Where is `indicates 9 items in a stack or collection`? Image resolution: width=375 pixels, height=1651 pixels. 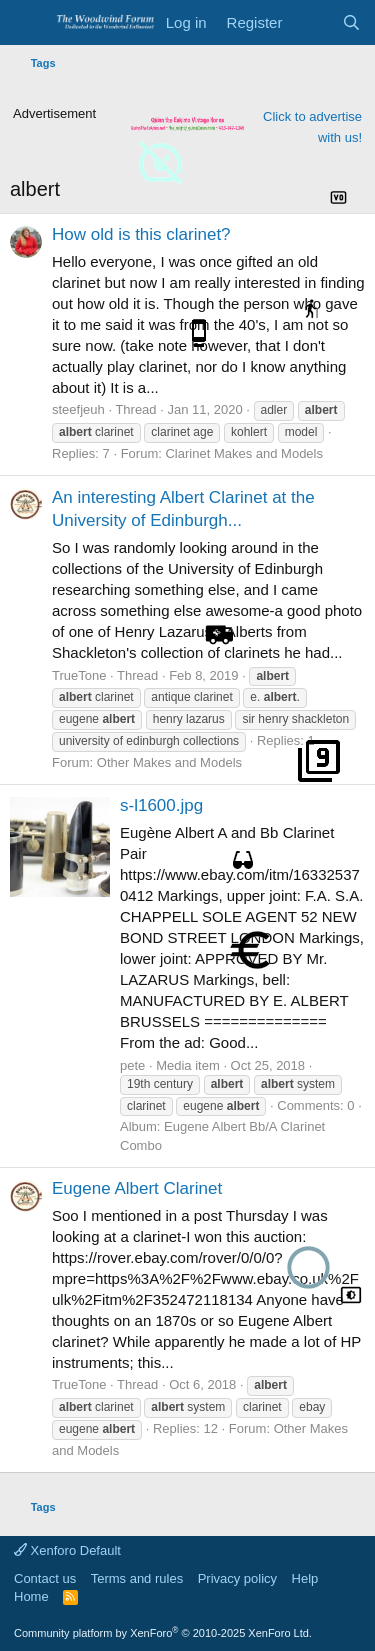 indicates 9 items in a stack or collection is located at coordinates (319, 761).